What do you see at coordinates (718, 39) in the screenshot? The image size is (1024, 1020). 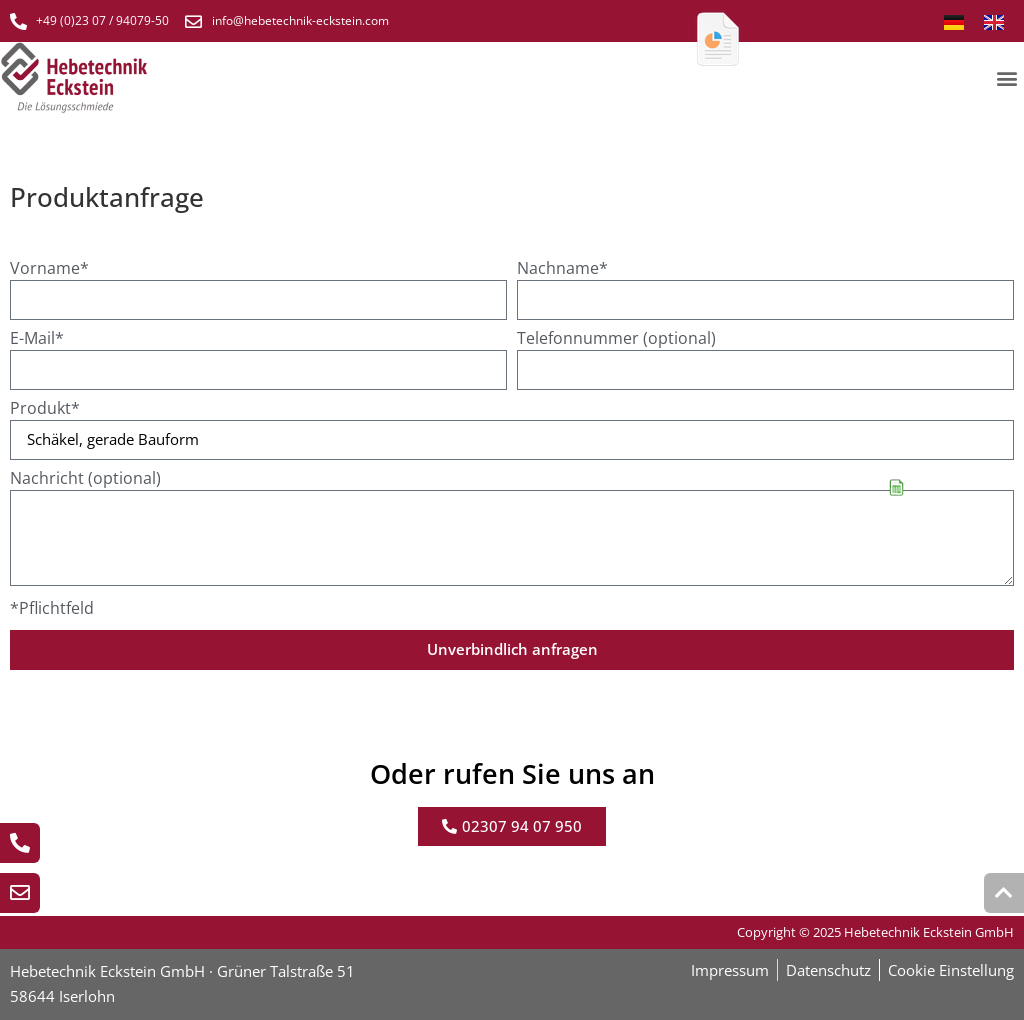 I see `open a presentation file` at bounding box center [718, 39].